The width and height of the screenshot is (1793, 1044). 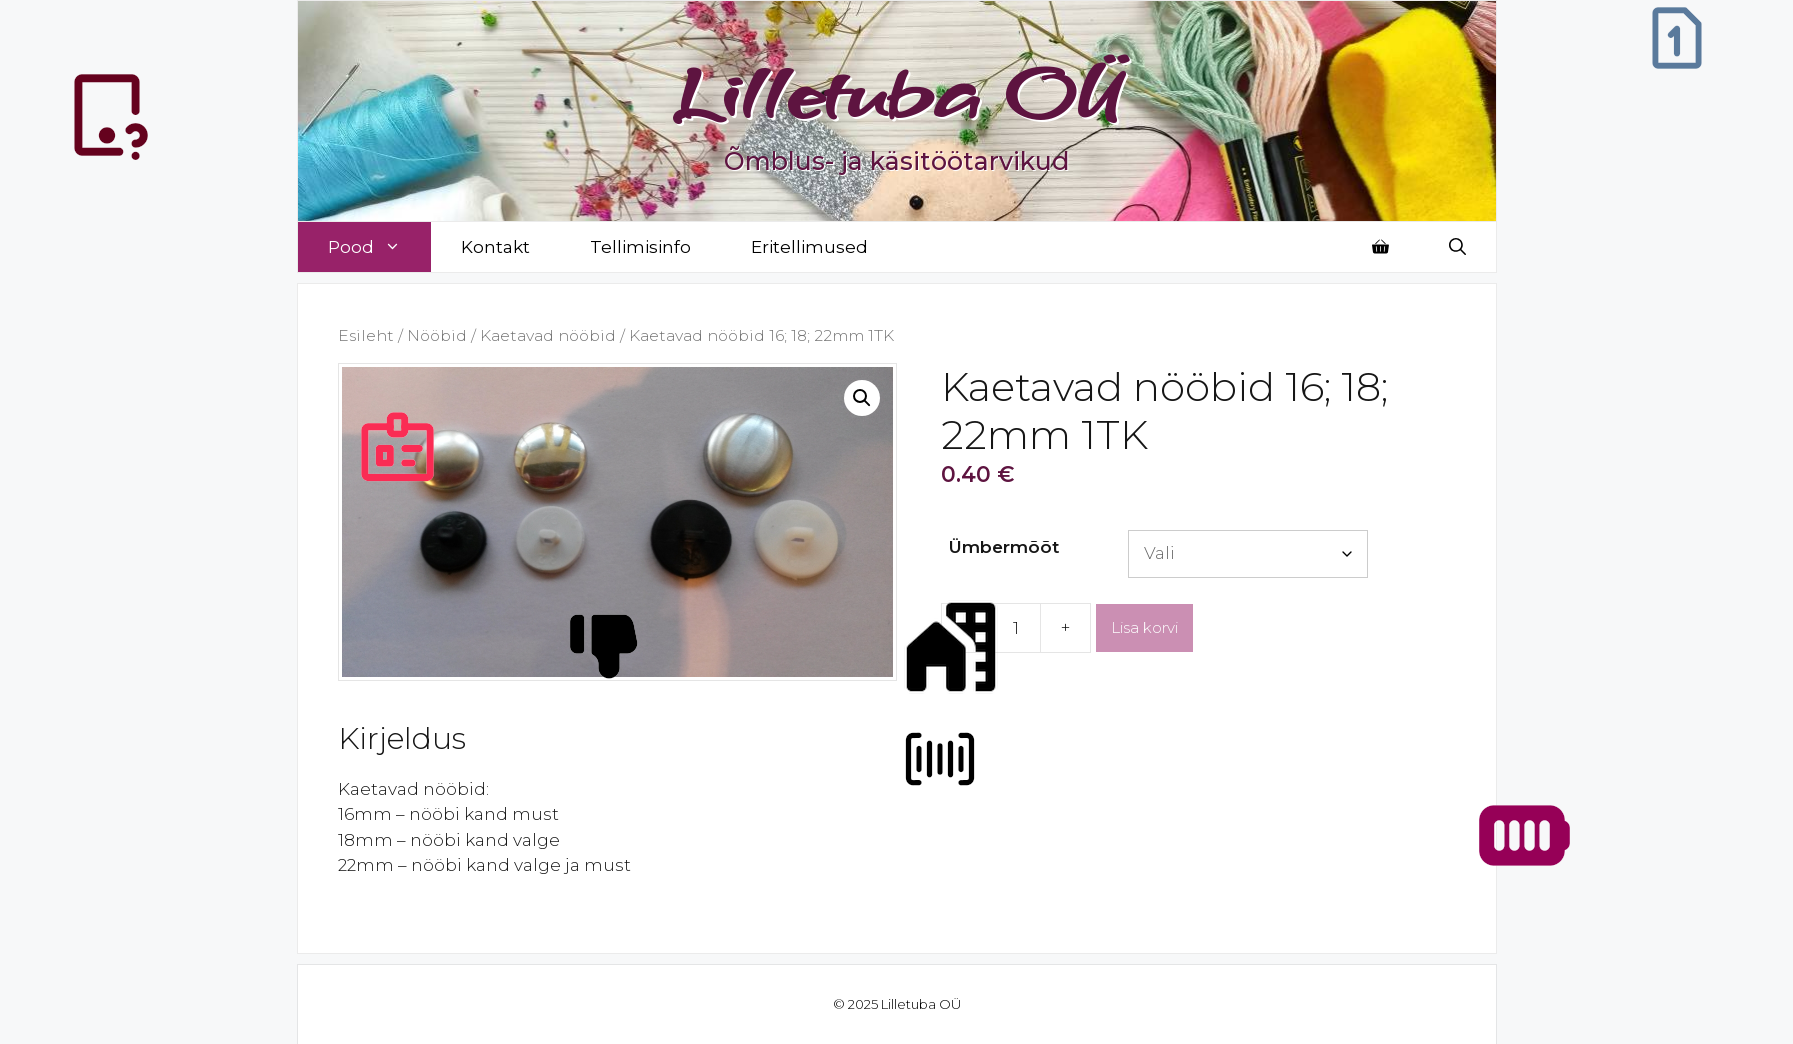 I want to click on view your profile or identification, so click(x=397, y=448).